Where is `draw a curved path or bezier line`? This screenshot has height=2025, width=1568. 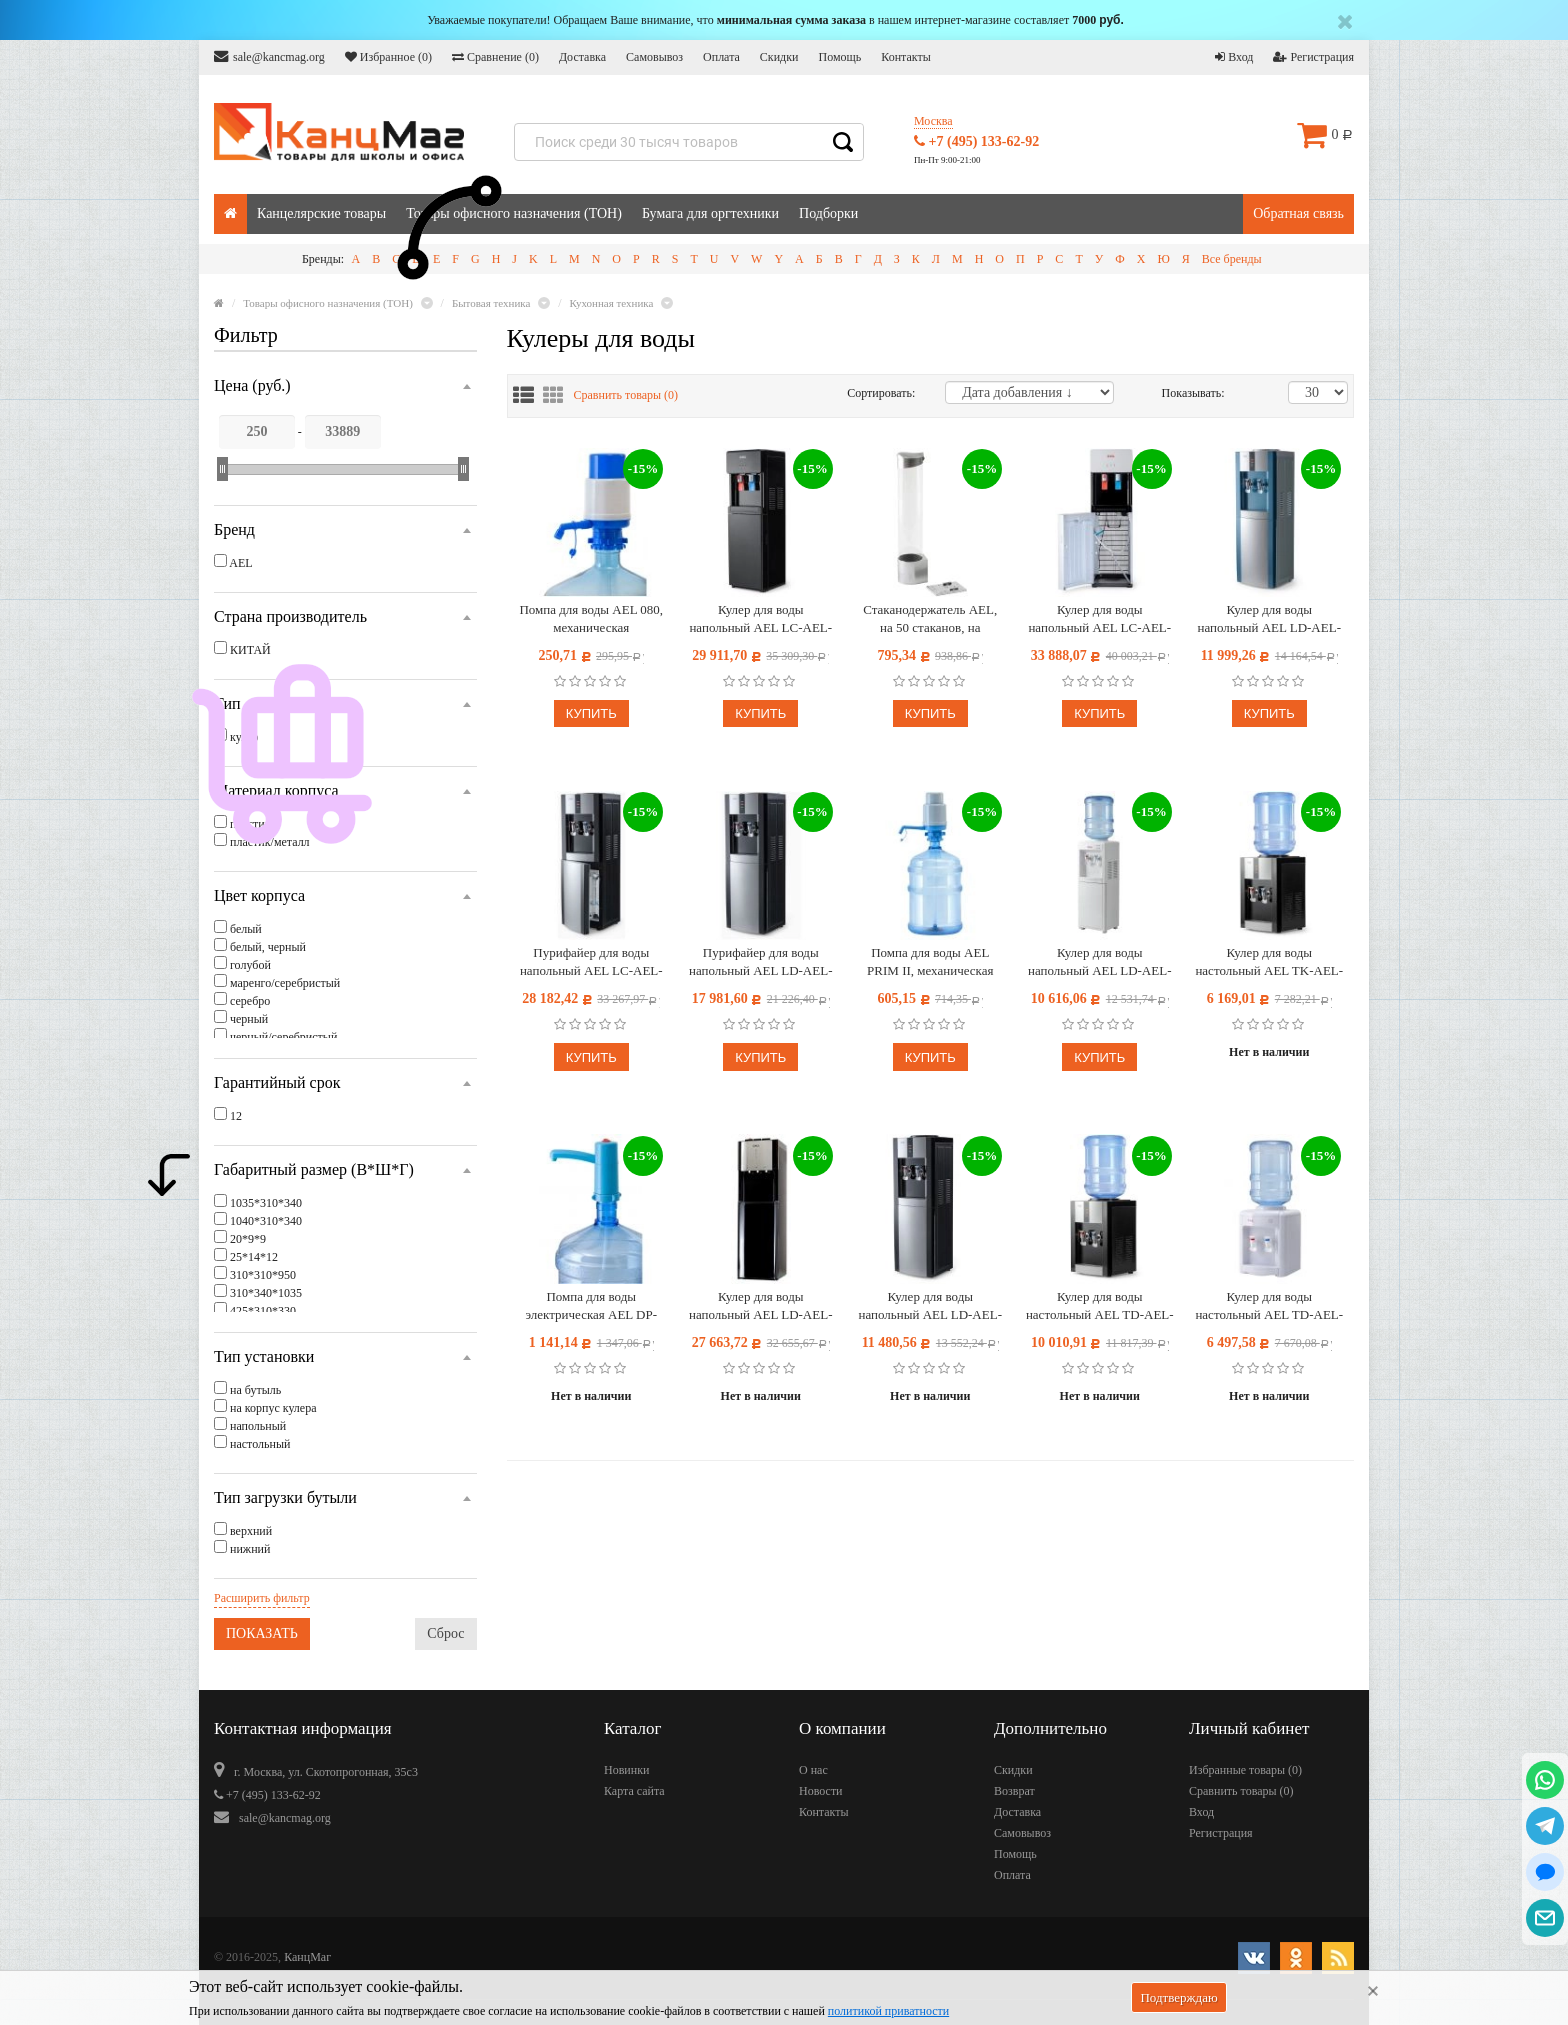 draw a curved path or bezier line is located at coordinates (449, 227).